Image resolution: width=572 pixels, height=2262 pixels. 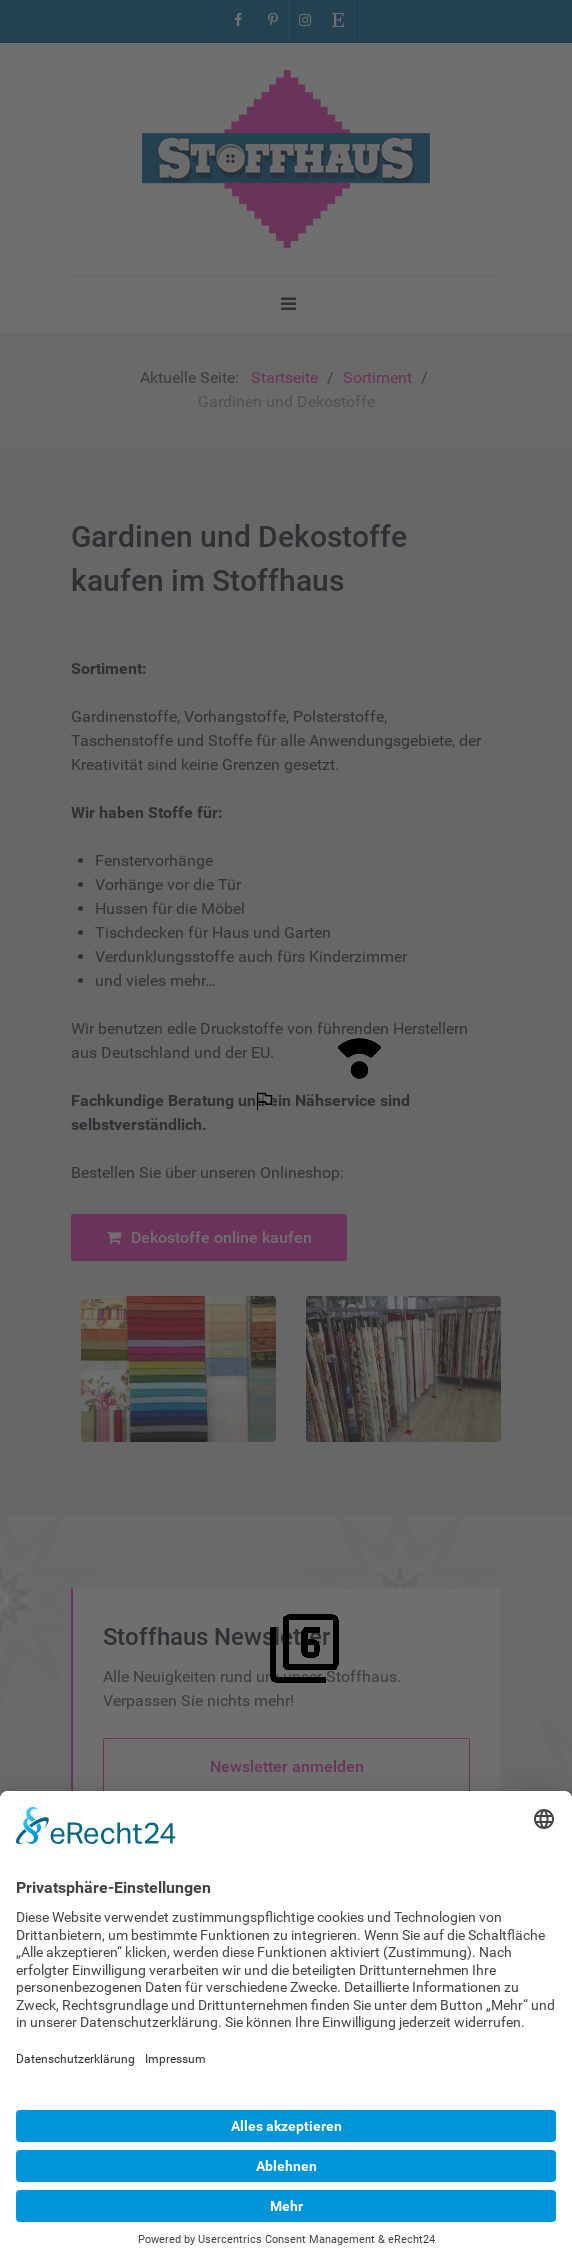 I want to click on flag or report content, so click(x=264, y=1101).